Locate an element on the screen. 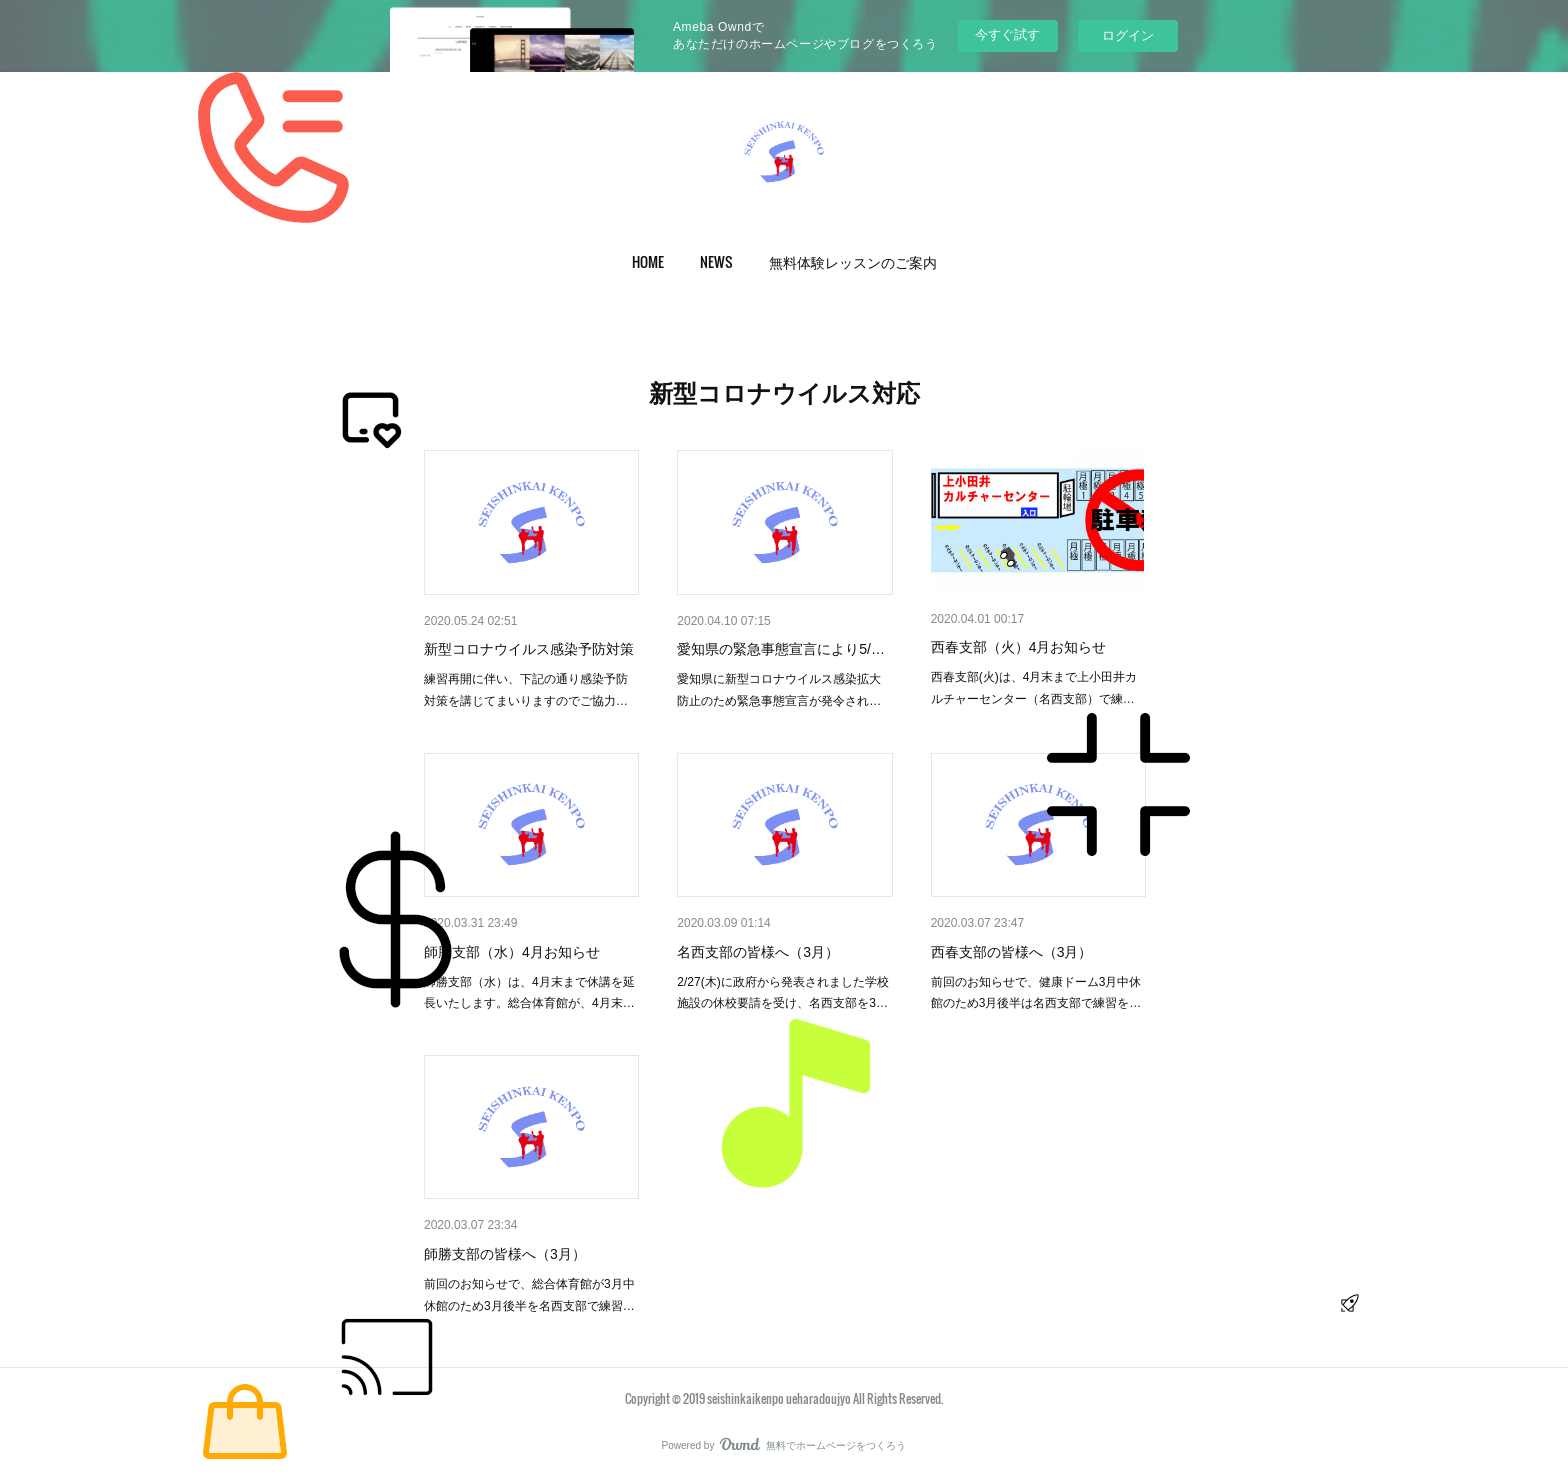  open music player or audio library is located at coordinates (796, 1100).